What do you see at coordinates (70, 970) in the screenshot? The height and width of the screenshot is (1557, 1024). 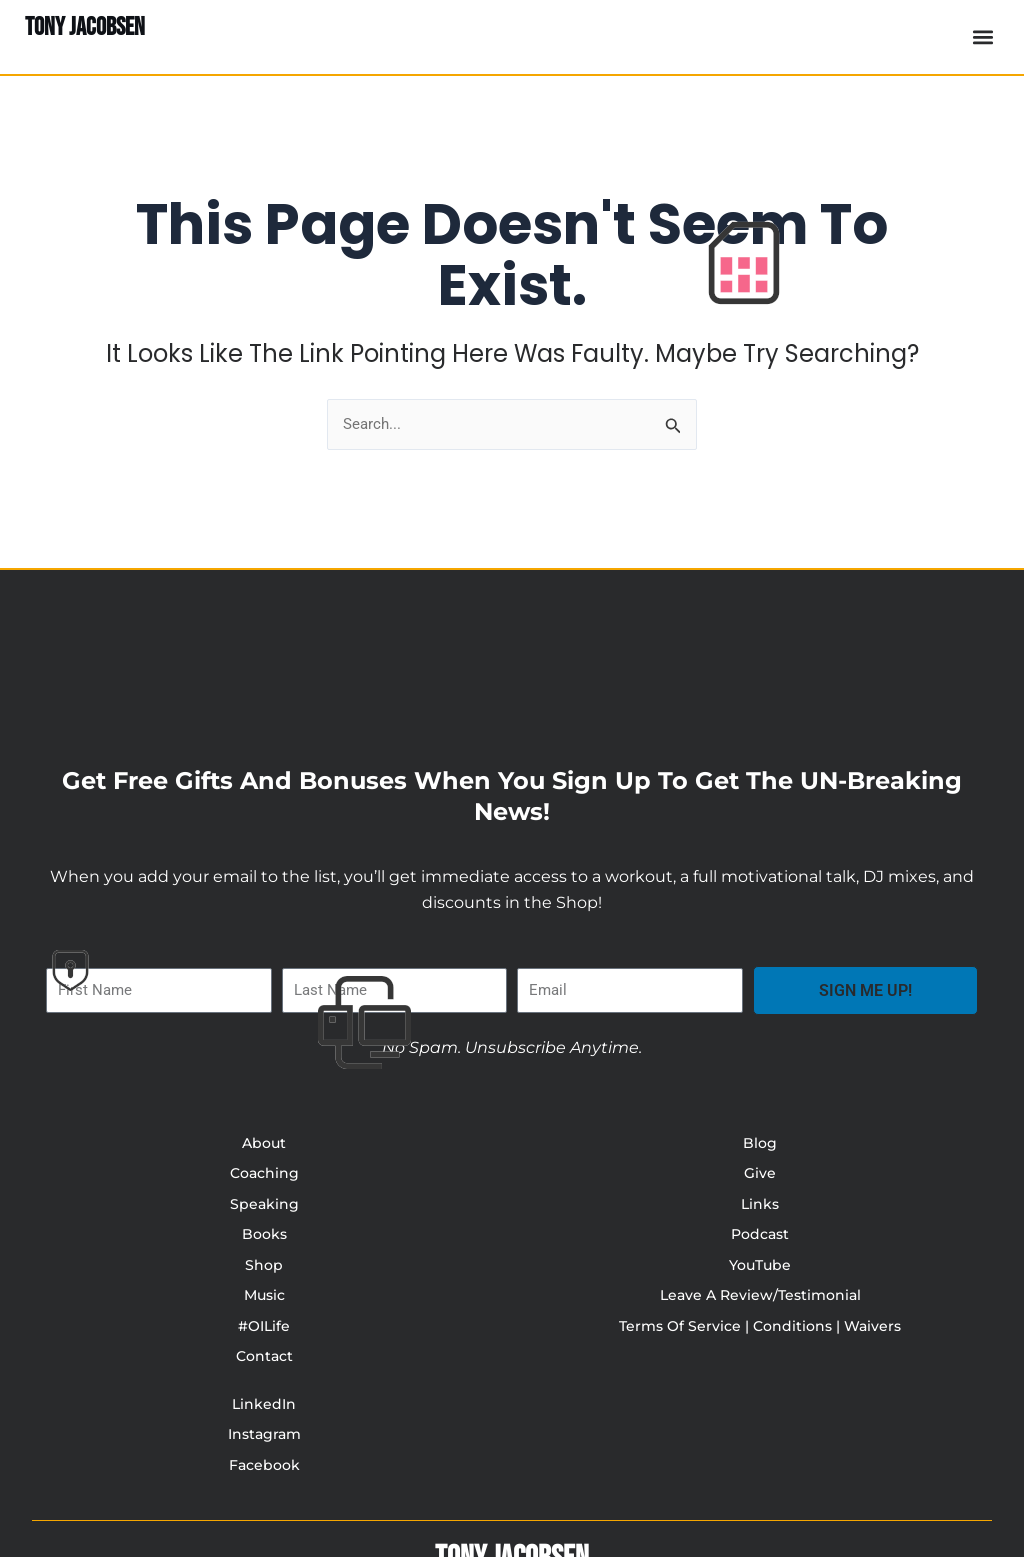 I see `access device security settings` at bounding box center [70, 970].